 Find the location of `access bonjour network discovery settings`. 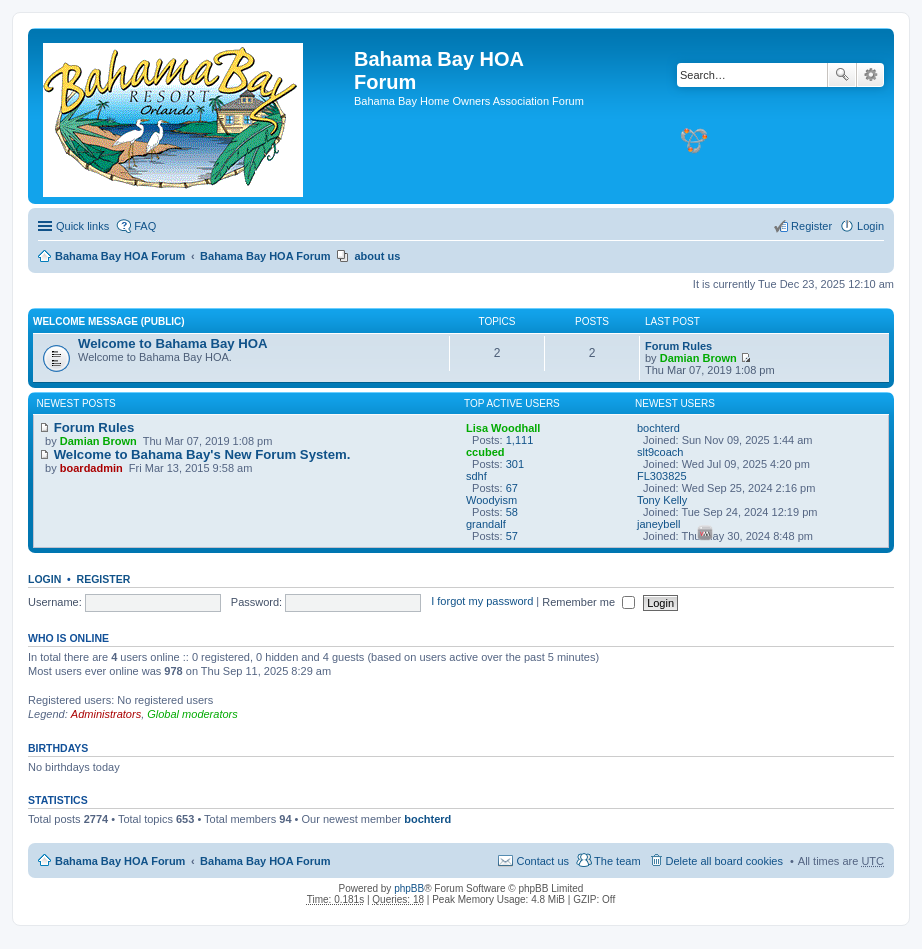

access bonjour network discovery settings is located at coordinates (694, 141).